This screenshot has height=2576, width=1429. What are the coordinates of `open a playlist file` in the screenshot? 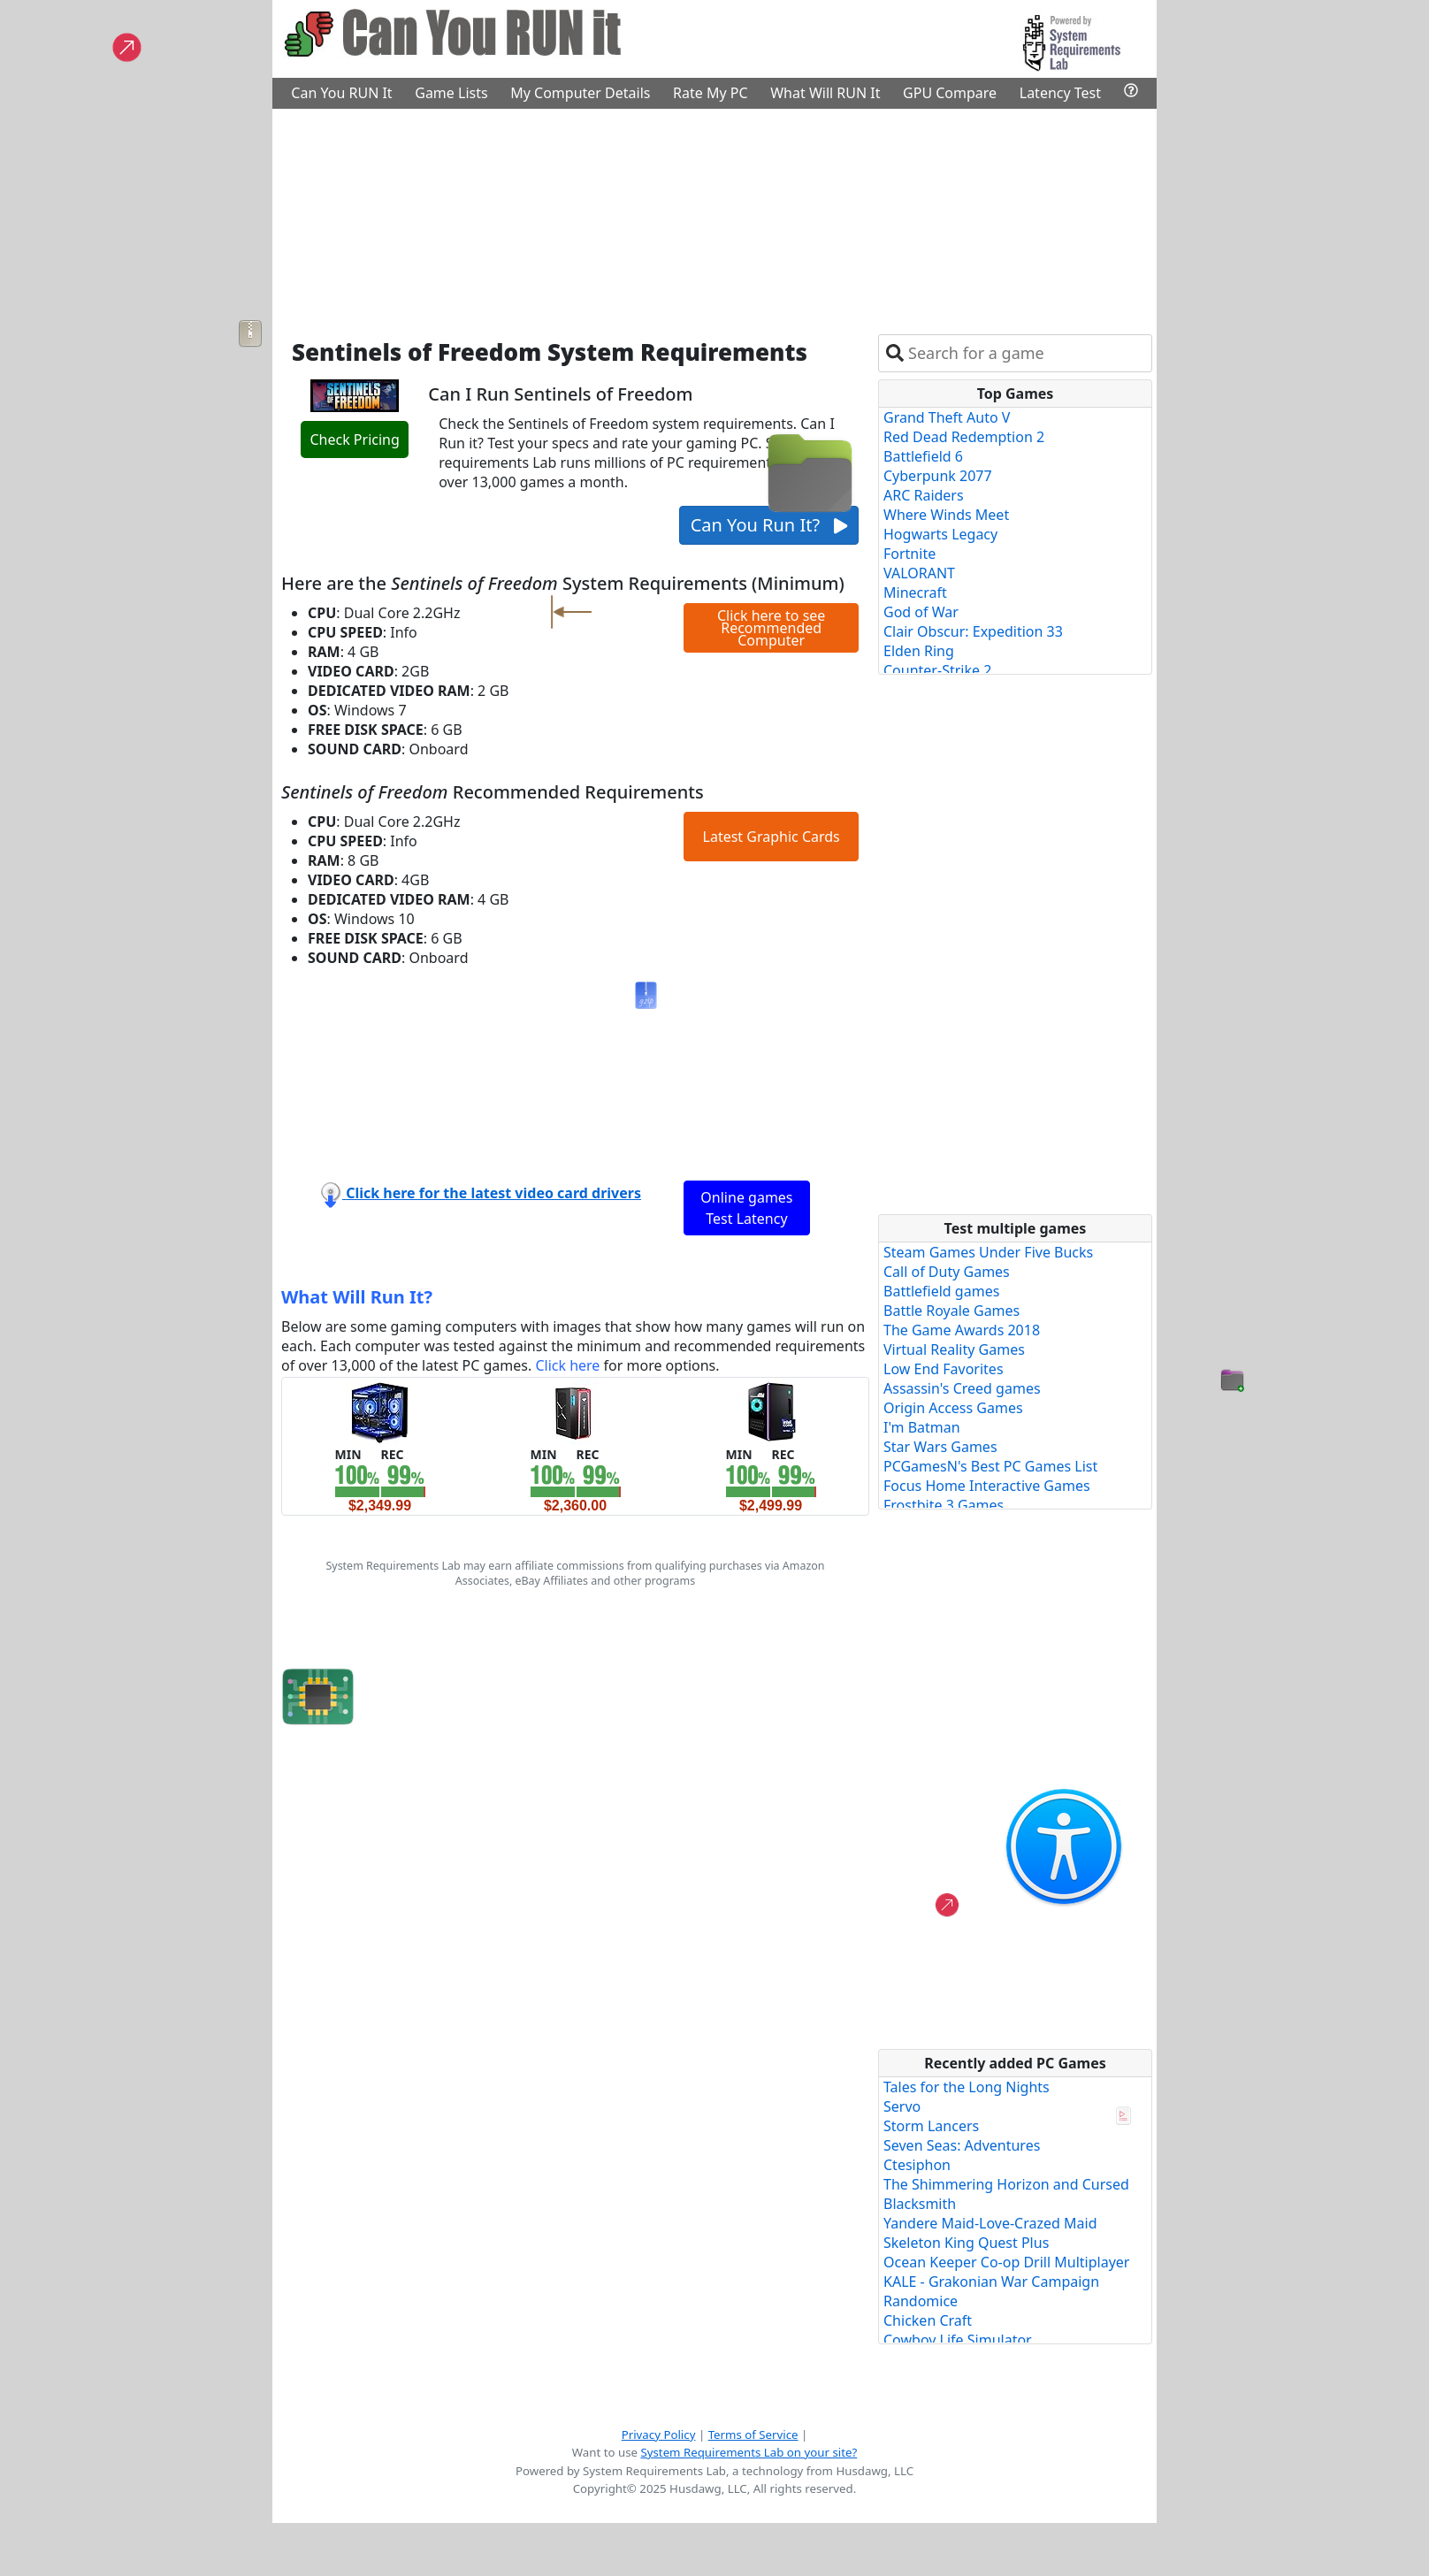 It's located at (1123, 2115).